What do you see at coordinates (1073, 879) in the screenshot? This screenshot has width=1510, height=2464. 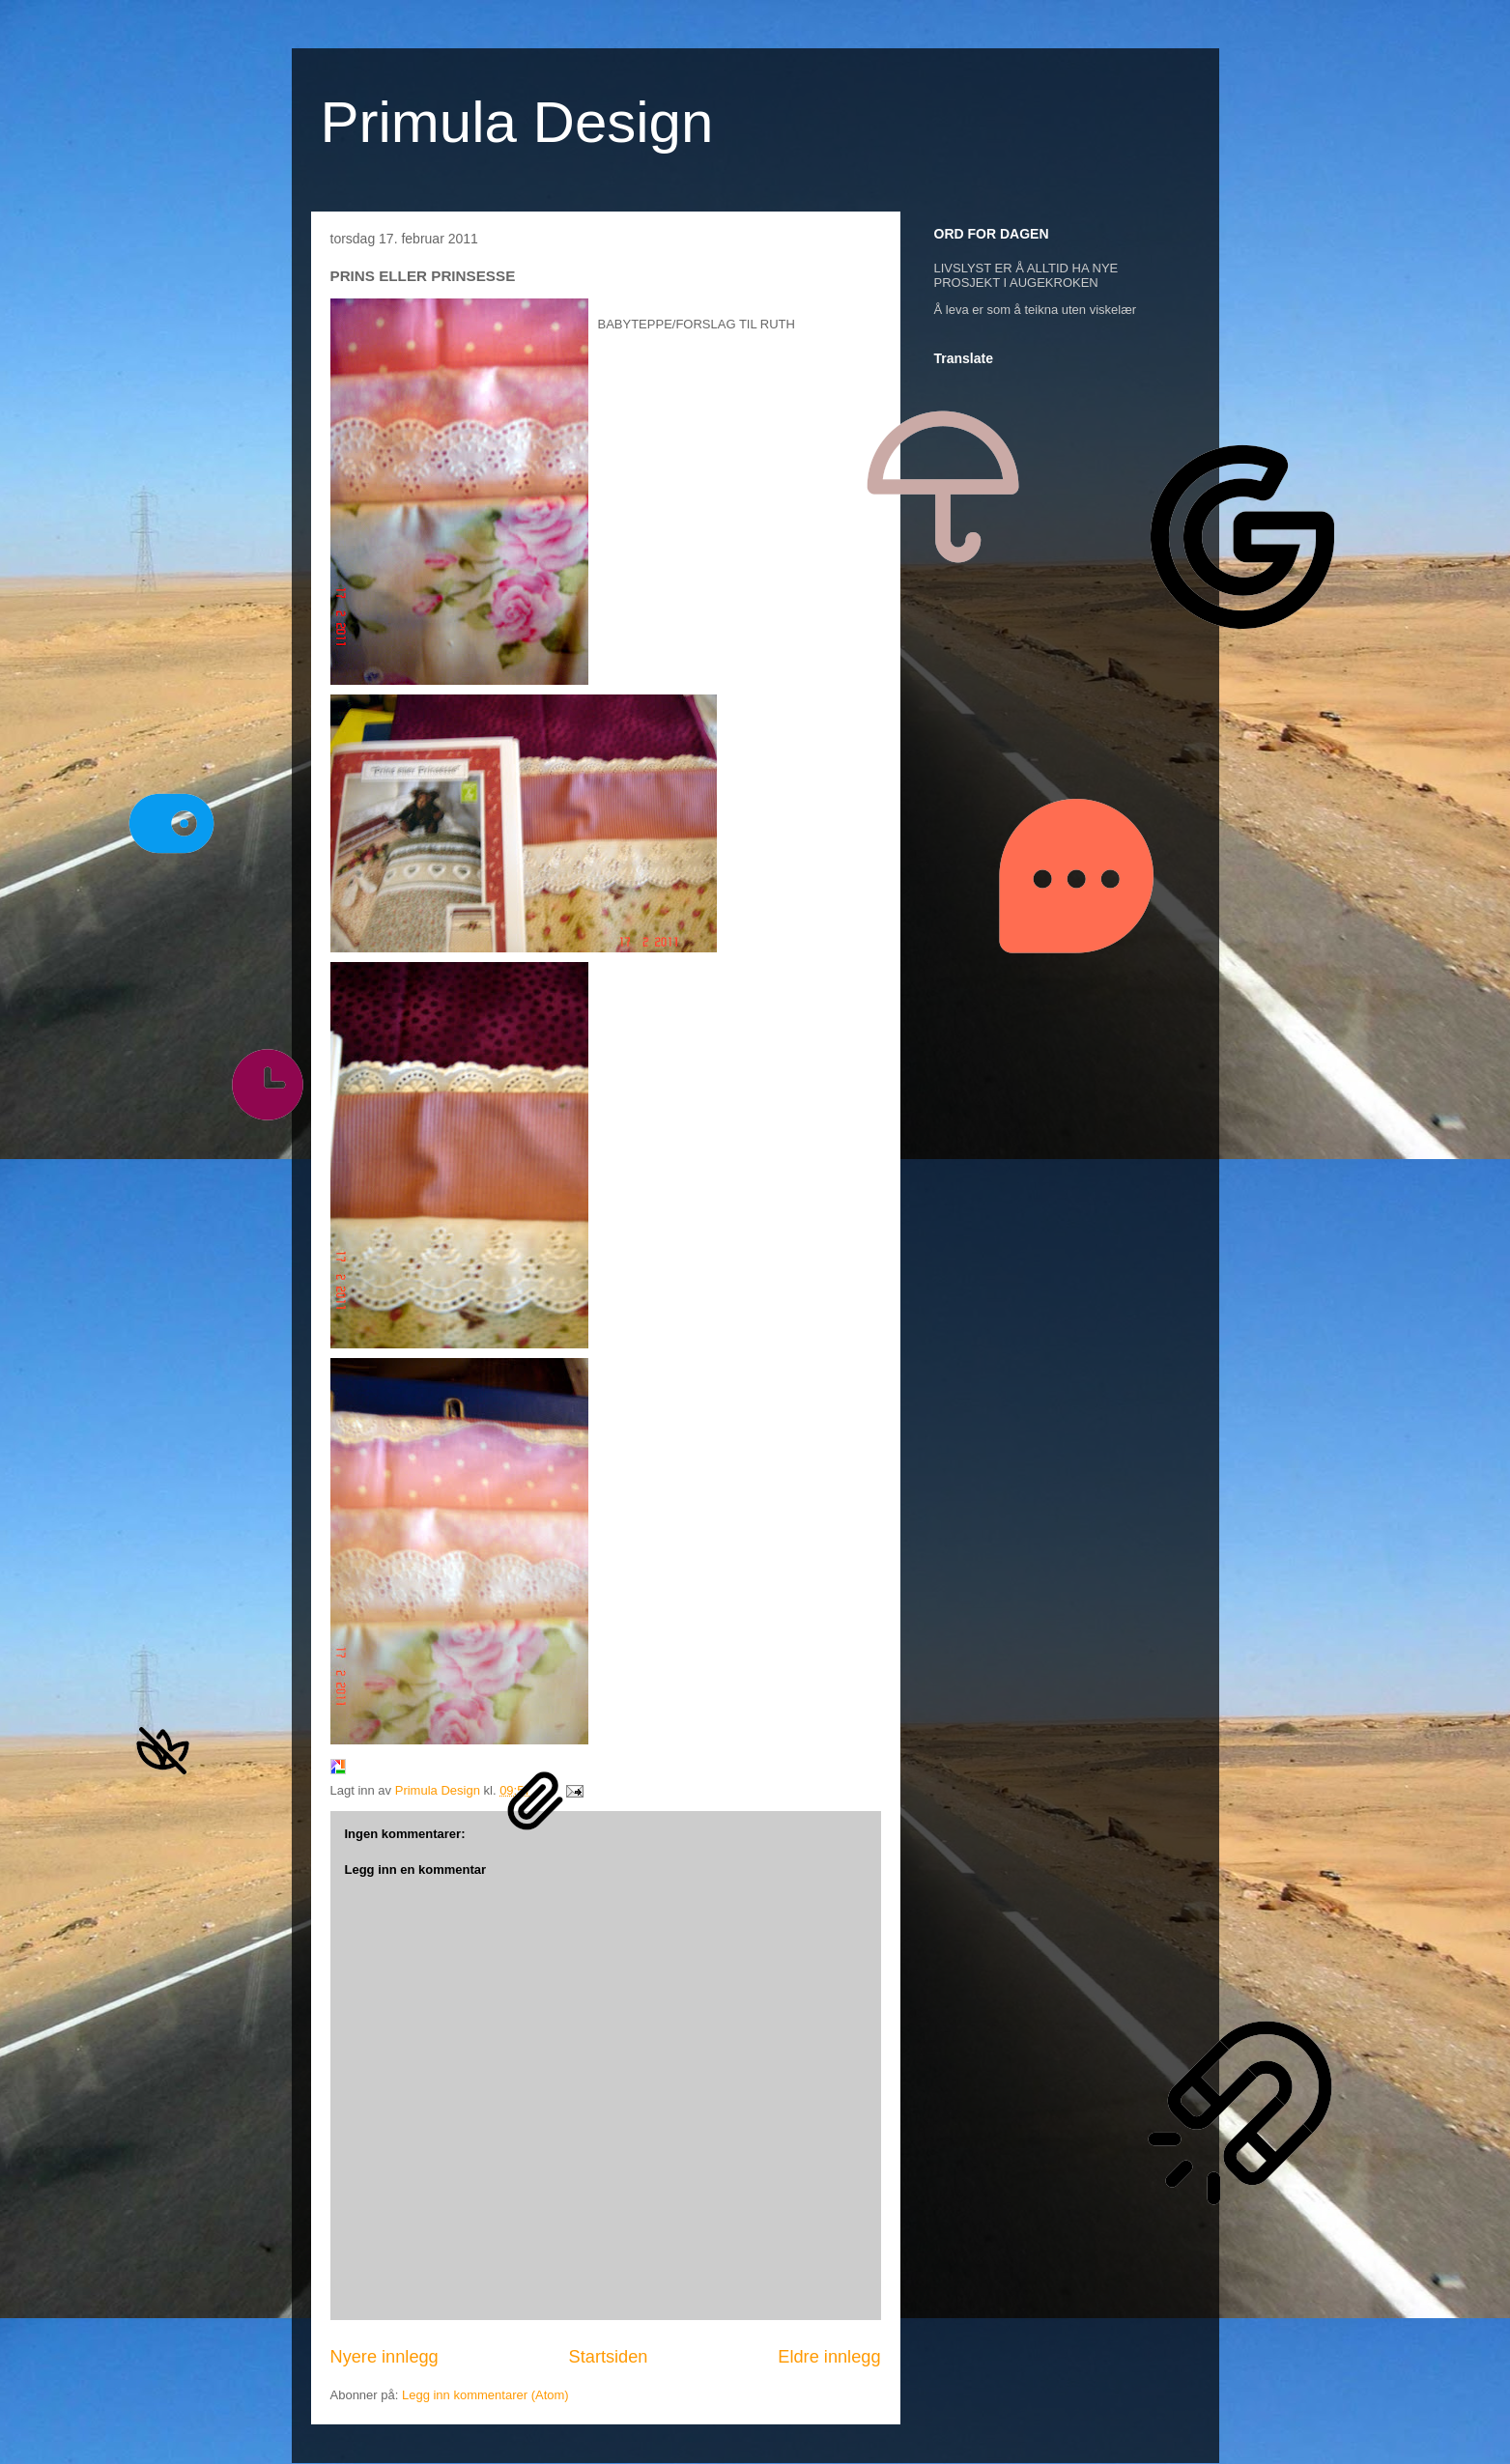 I see `open chat or messaging` at bounding box center [1073, 879].